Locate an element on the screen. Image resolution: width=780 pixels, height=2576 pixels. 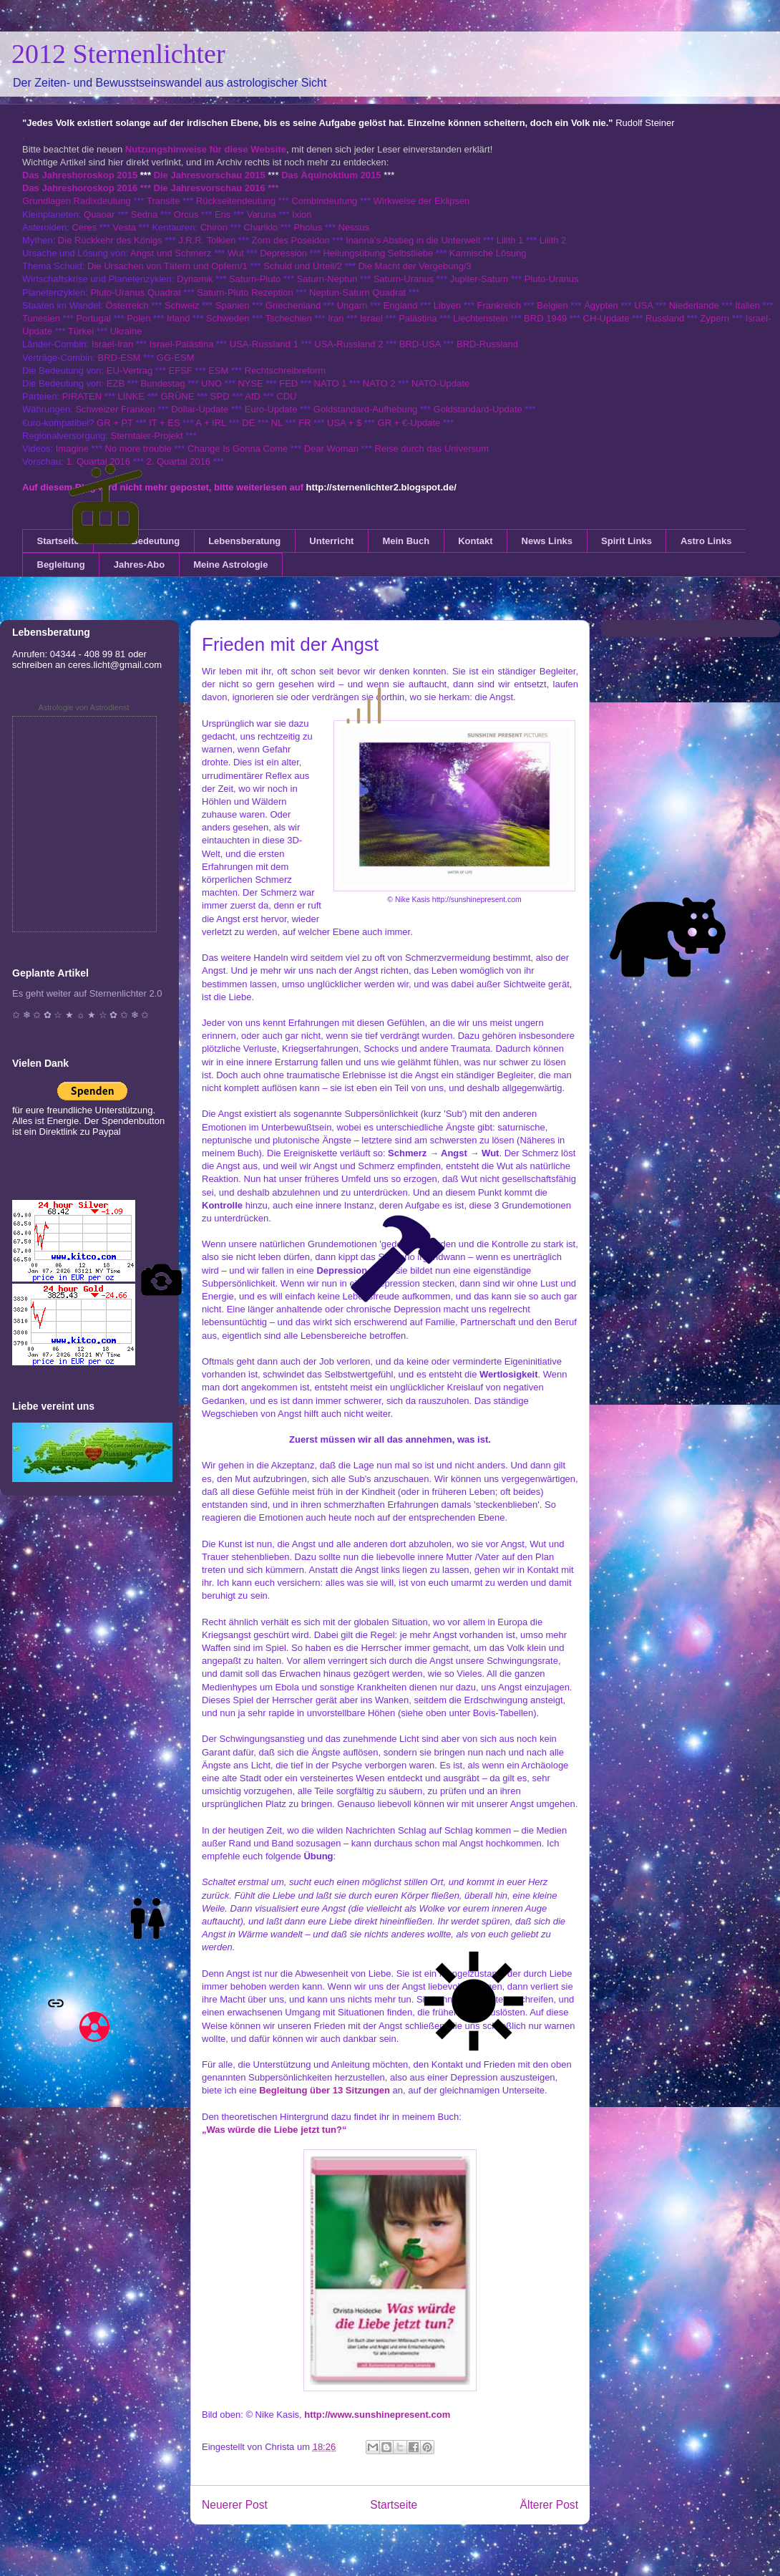
indicates hazardous or radioactive content warning is located at coordinates (94, 2027).